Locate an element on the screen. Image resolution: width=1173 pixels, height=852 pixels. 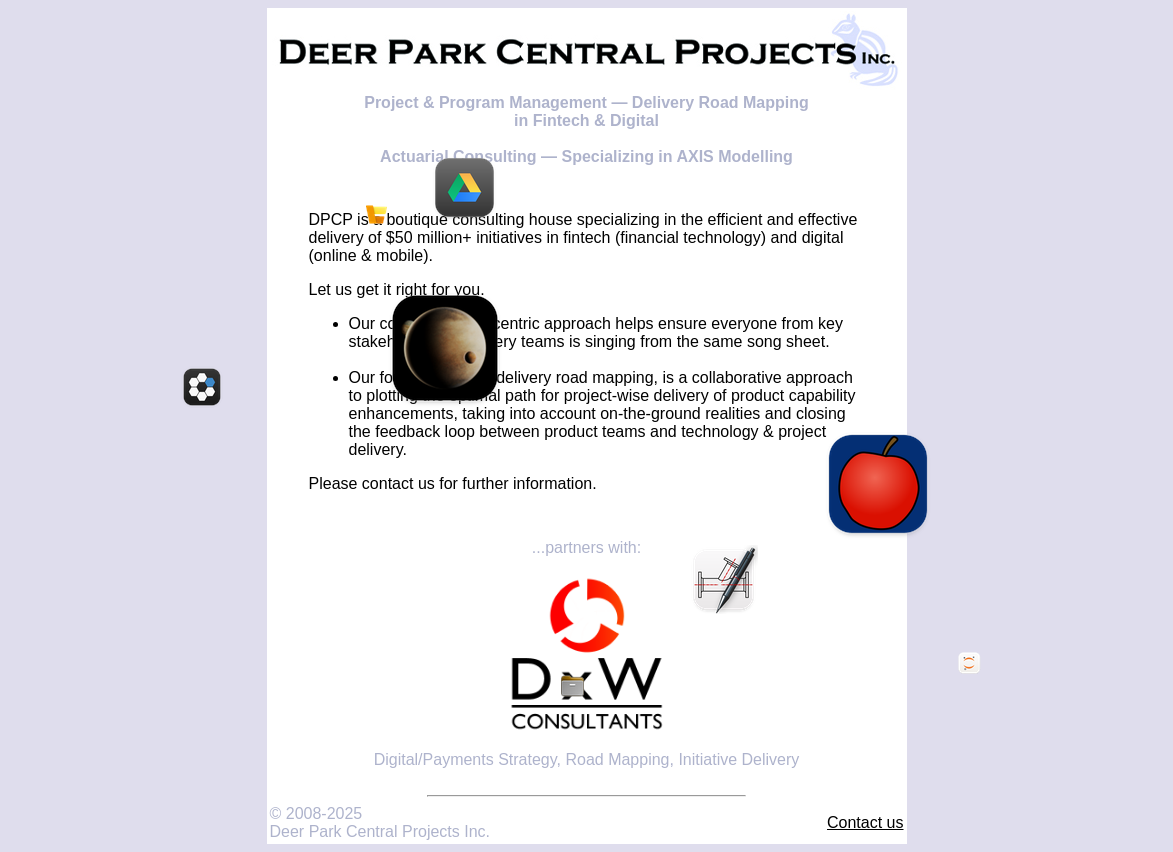
open the tapple app is located at coordinates (878, 484).